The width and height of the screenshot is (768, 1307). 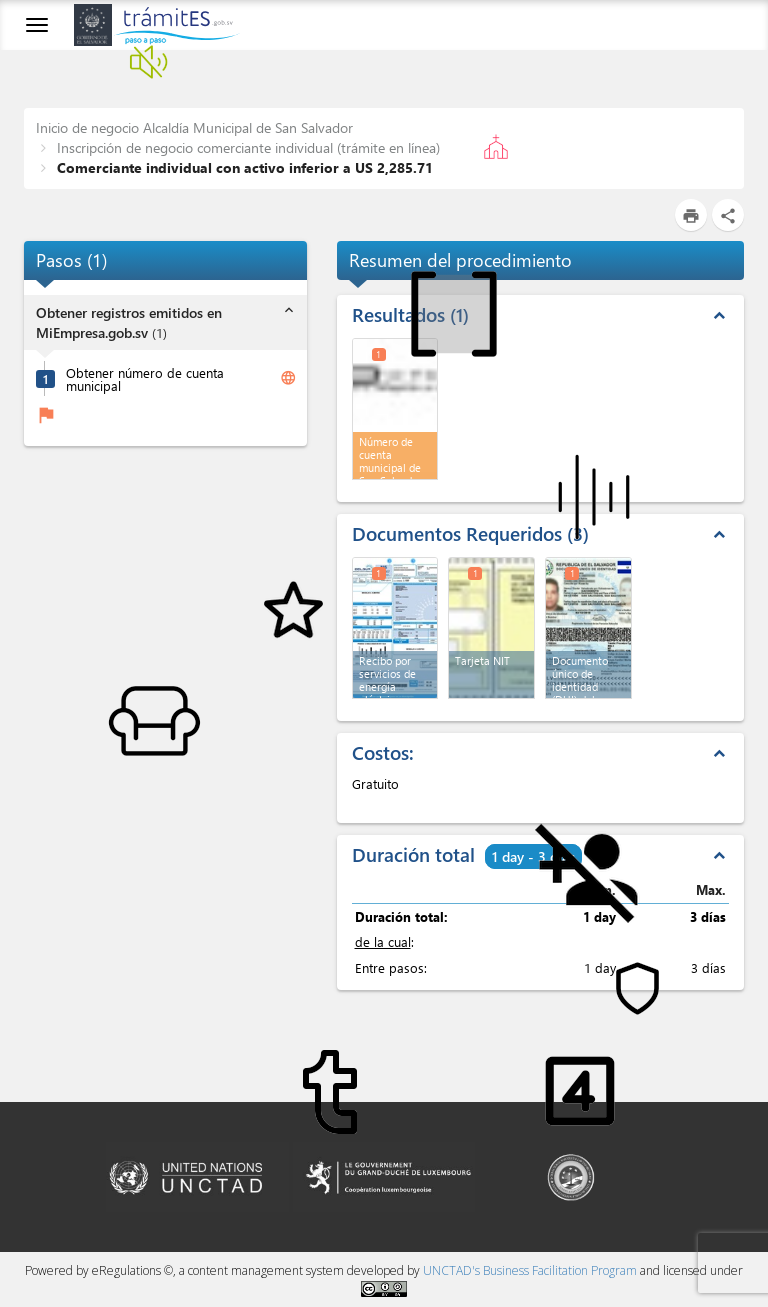 I want to click on add to favorites, so click(x=293, y=610).